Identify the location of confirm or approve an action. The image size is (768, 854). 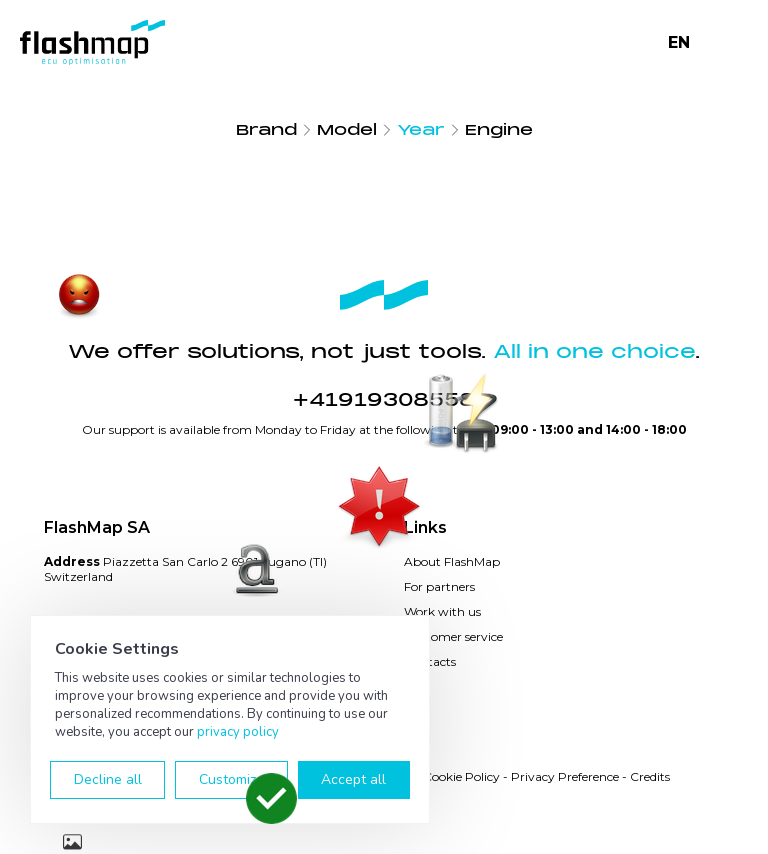
(271, 798).